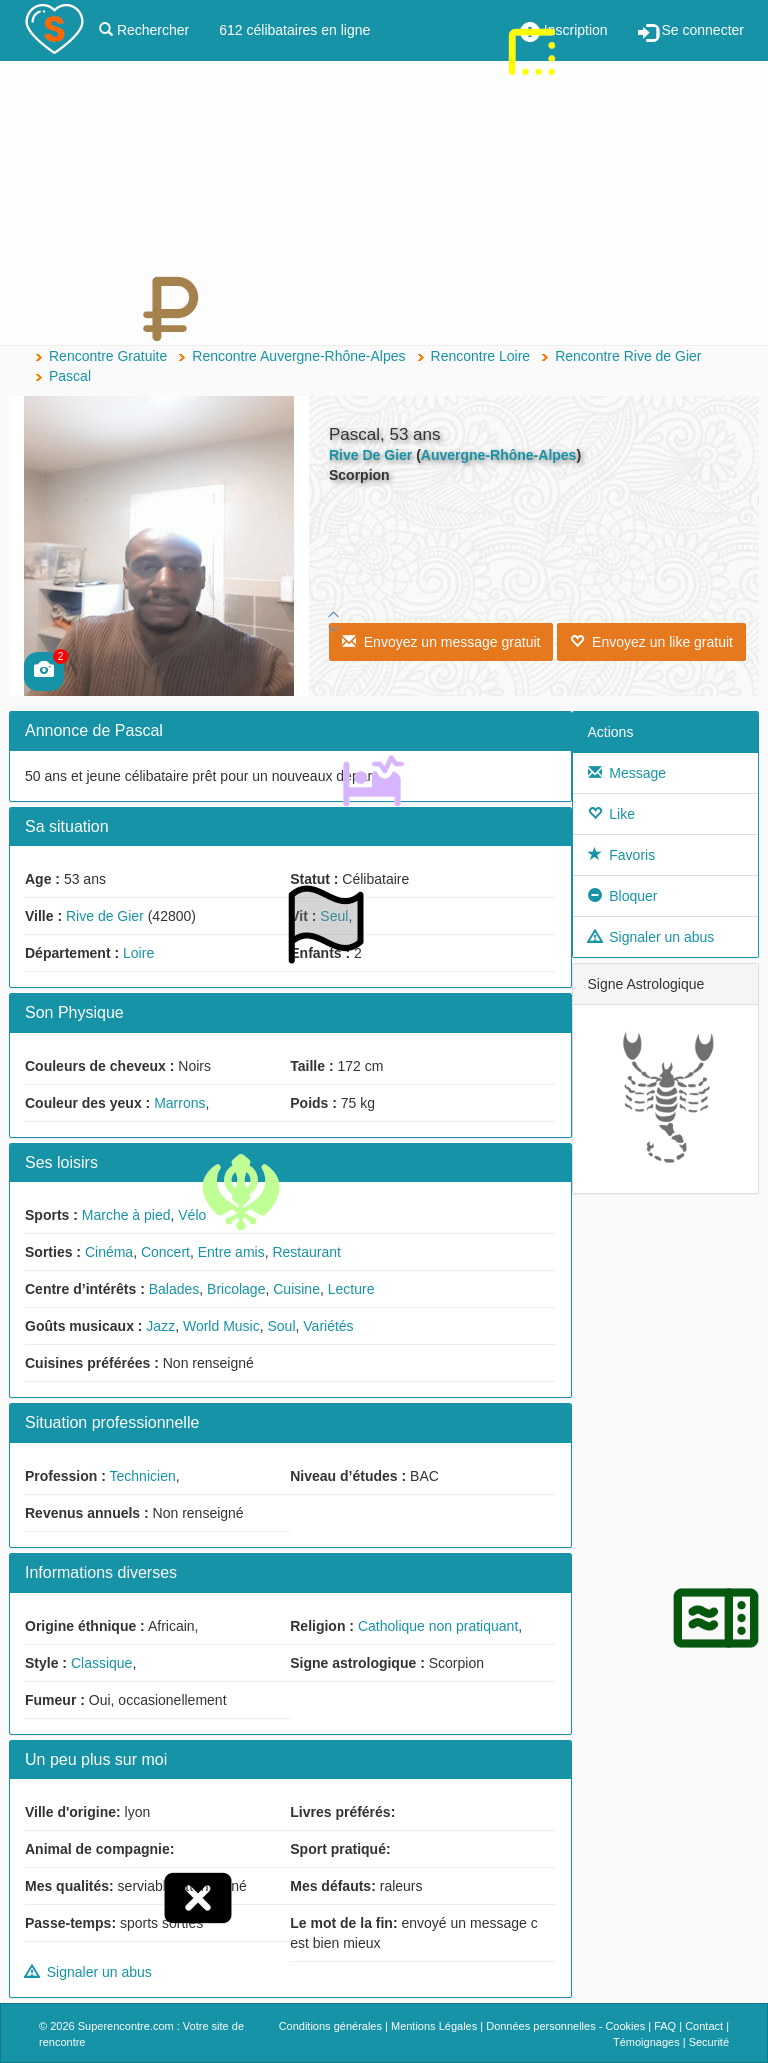 The width and height of the screenshot is (768, 2063). What do you see at coordinates (333, 621) in the screenshot?
I see `expand or collapse a dropdown menu` at bounding box center [333, 621].